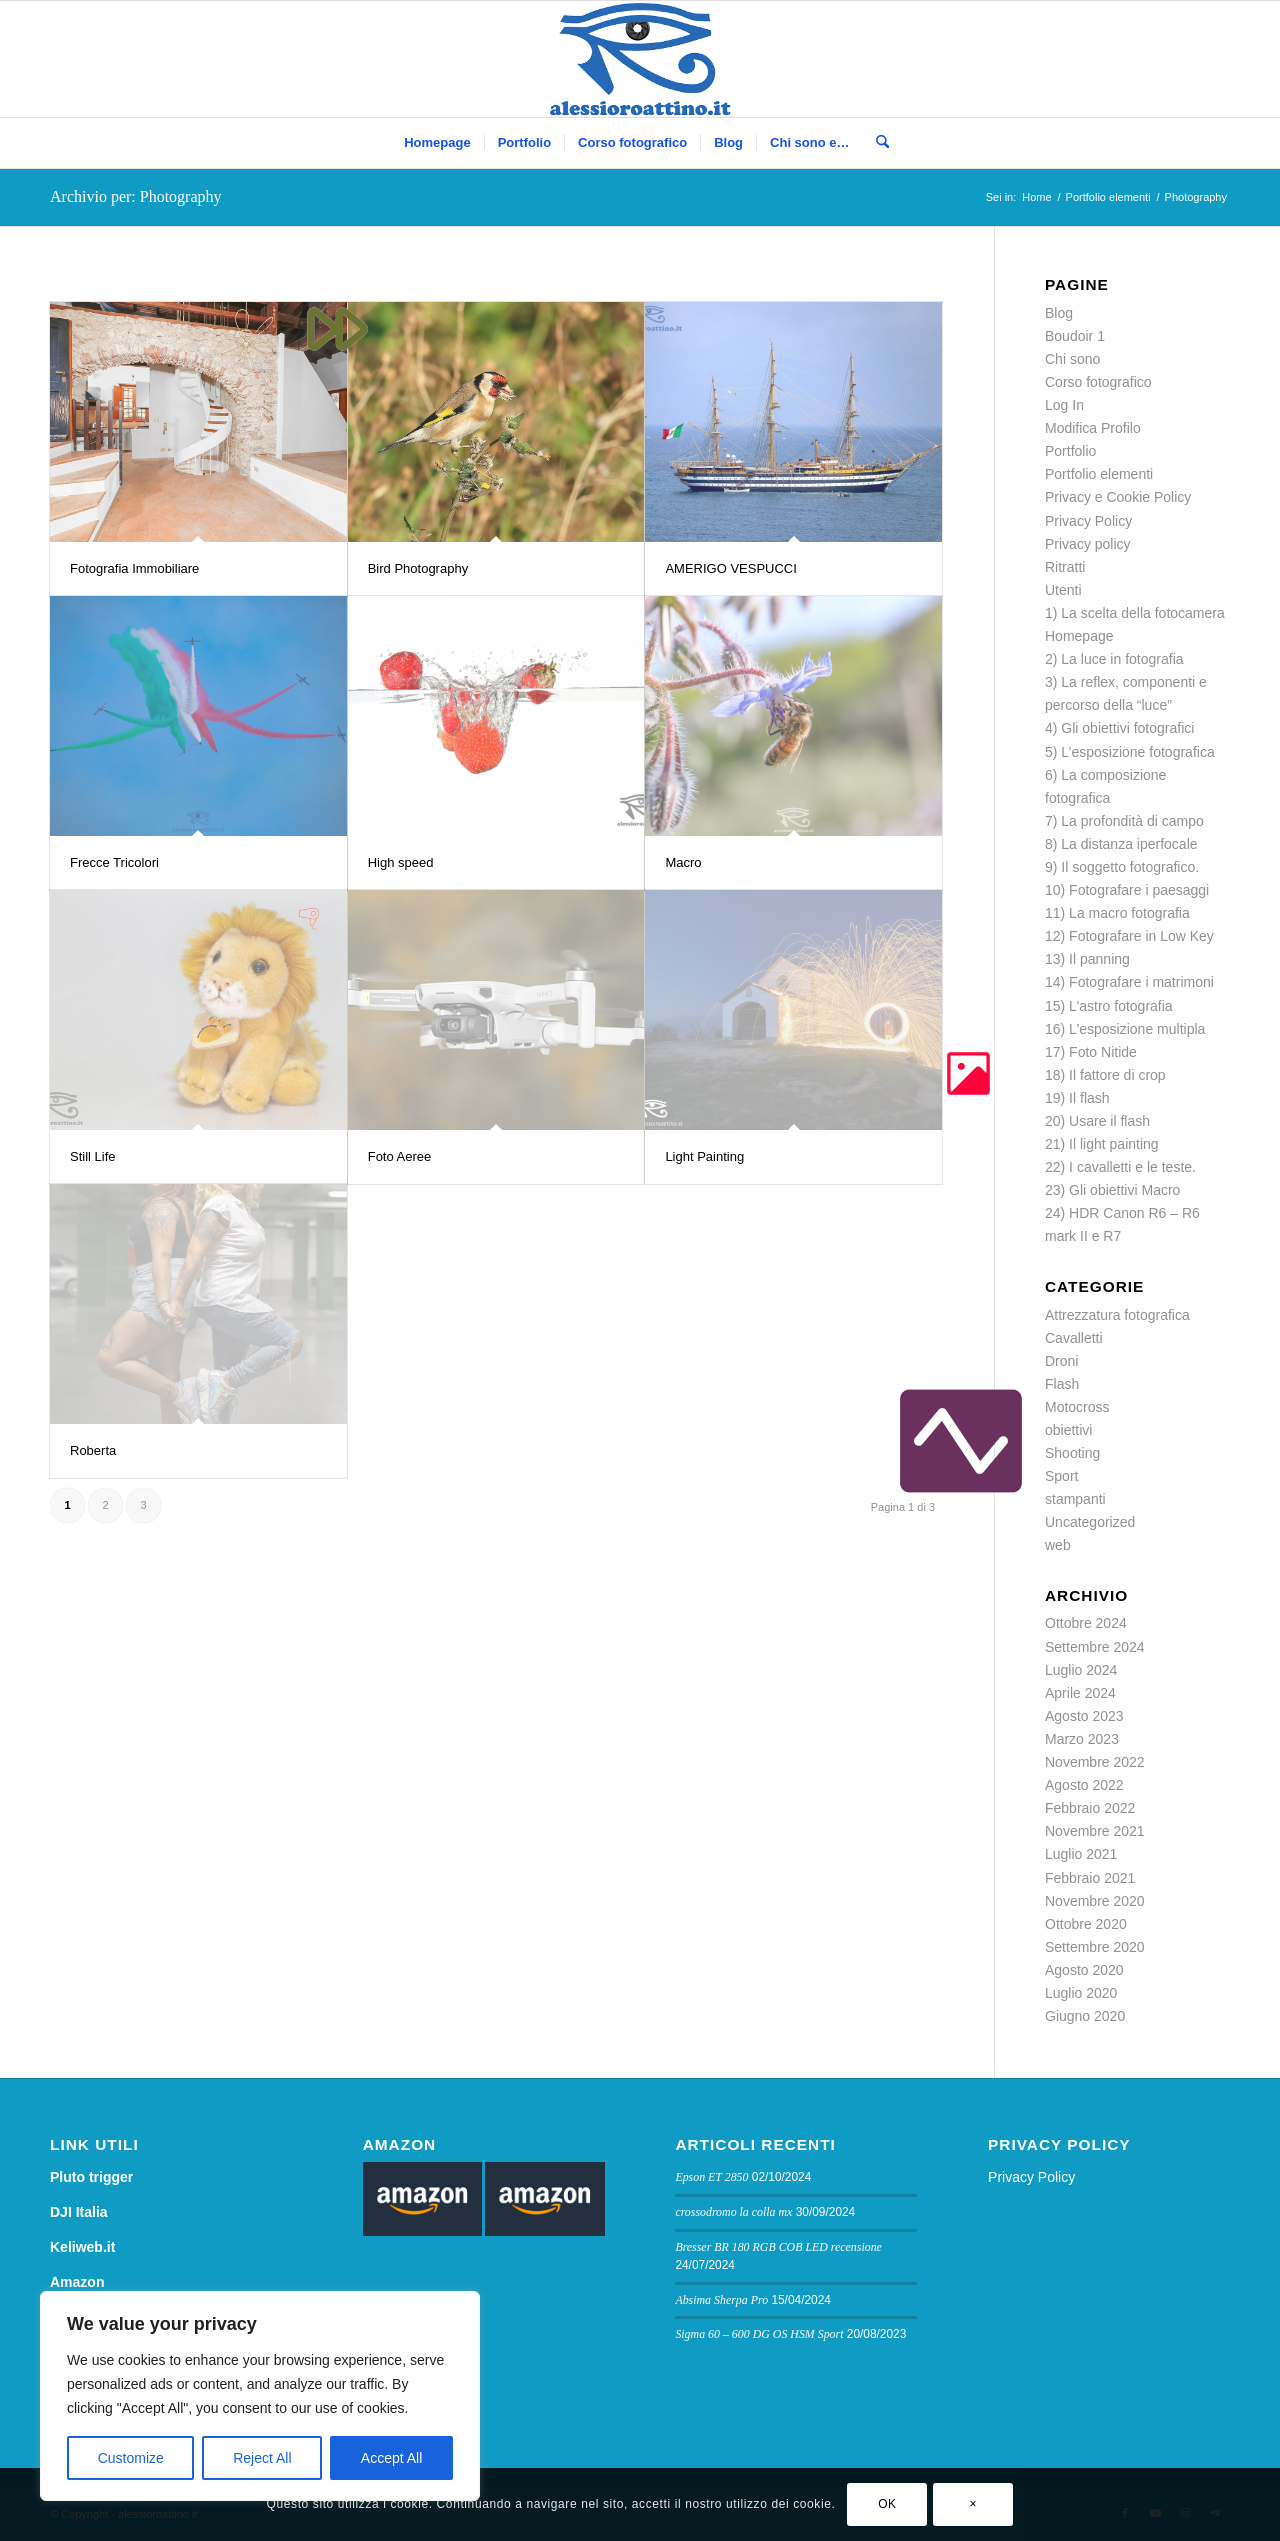 This screenshot has width=1280, height=2541. What do you see at coordinates (309, 917) in the screenshot?
I see `hair styling or salon services` at bounding box center [309, 917].